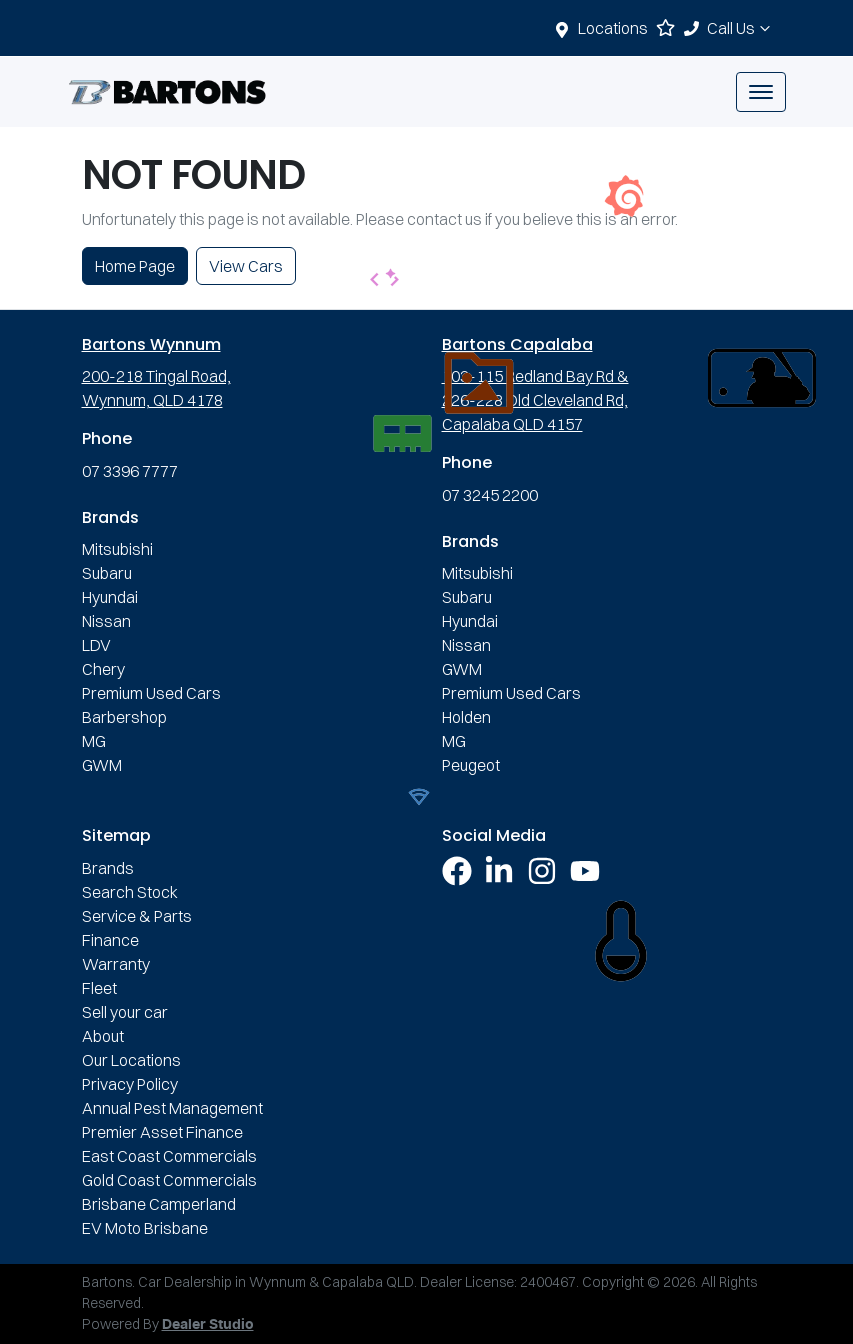 The image size is (853, 1344). Describe the element at coordinates (402, 433) in the screenshot. I see `view RAM or memory usage` at that location.